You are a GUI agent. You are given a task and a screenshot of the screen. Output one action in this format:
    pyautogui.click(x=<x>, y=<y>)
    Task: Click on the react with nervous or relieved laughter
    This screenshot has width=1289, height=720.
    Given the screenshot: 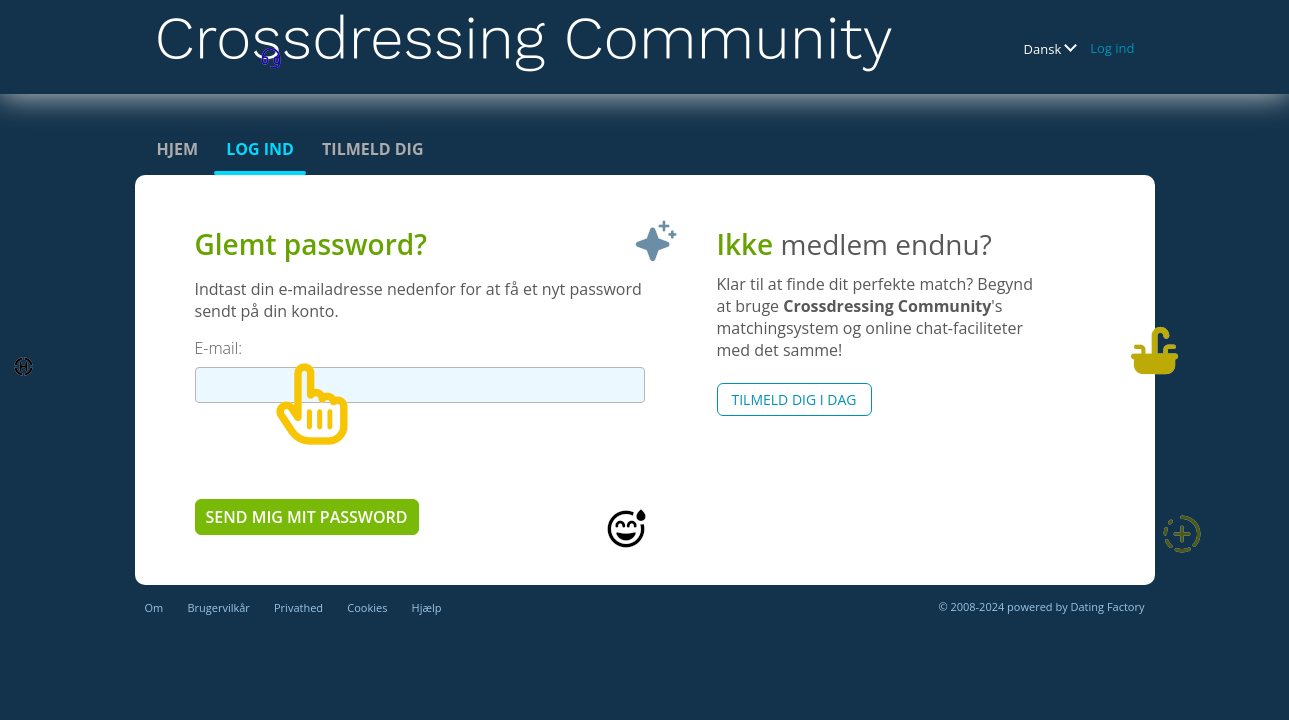 What is the action you would take?
    pyautogui.click(x=626, y=529)
    